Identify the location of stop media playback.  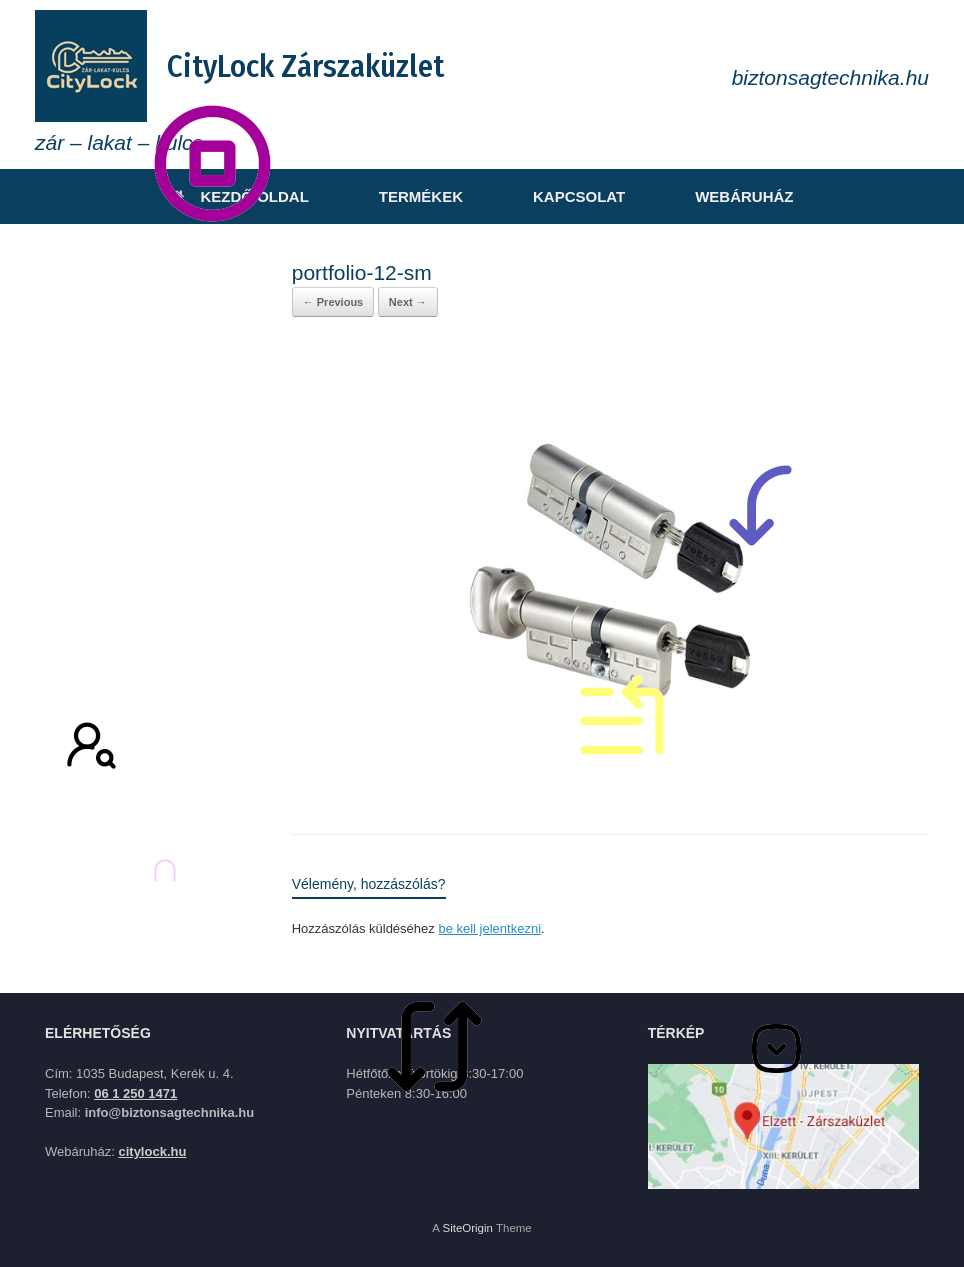
(212, 163).